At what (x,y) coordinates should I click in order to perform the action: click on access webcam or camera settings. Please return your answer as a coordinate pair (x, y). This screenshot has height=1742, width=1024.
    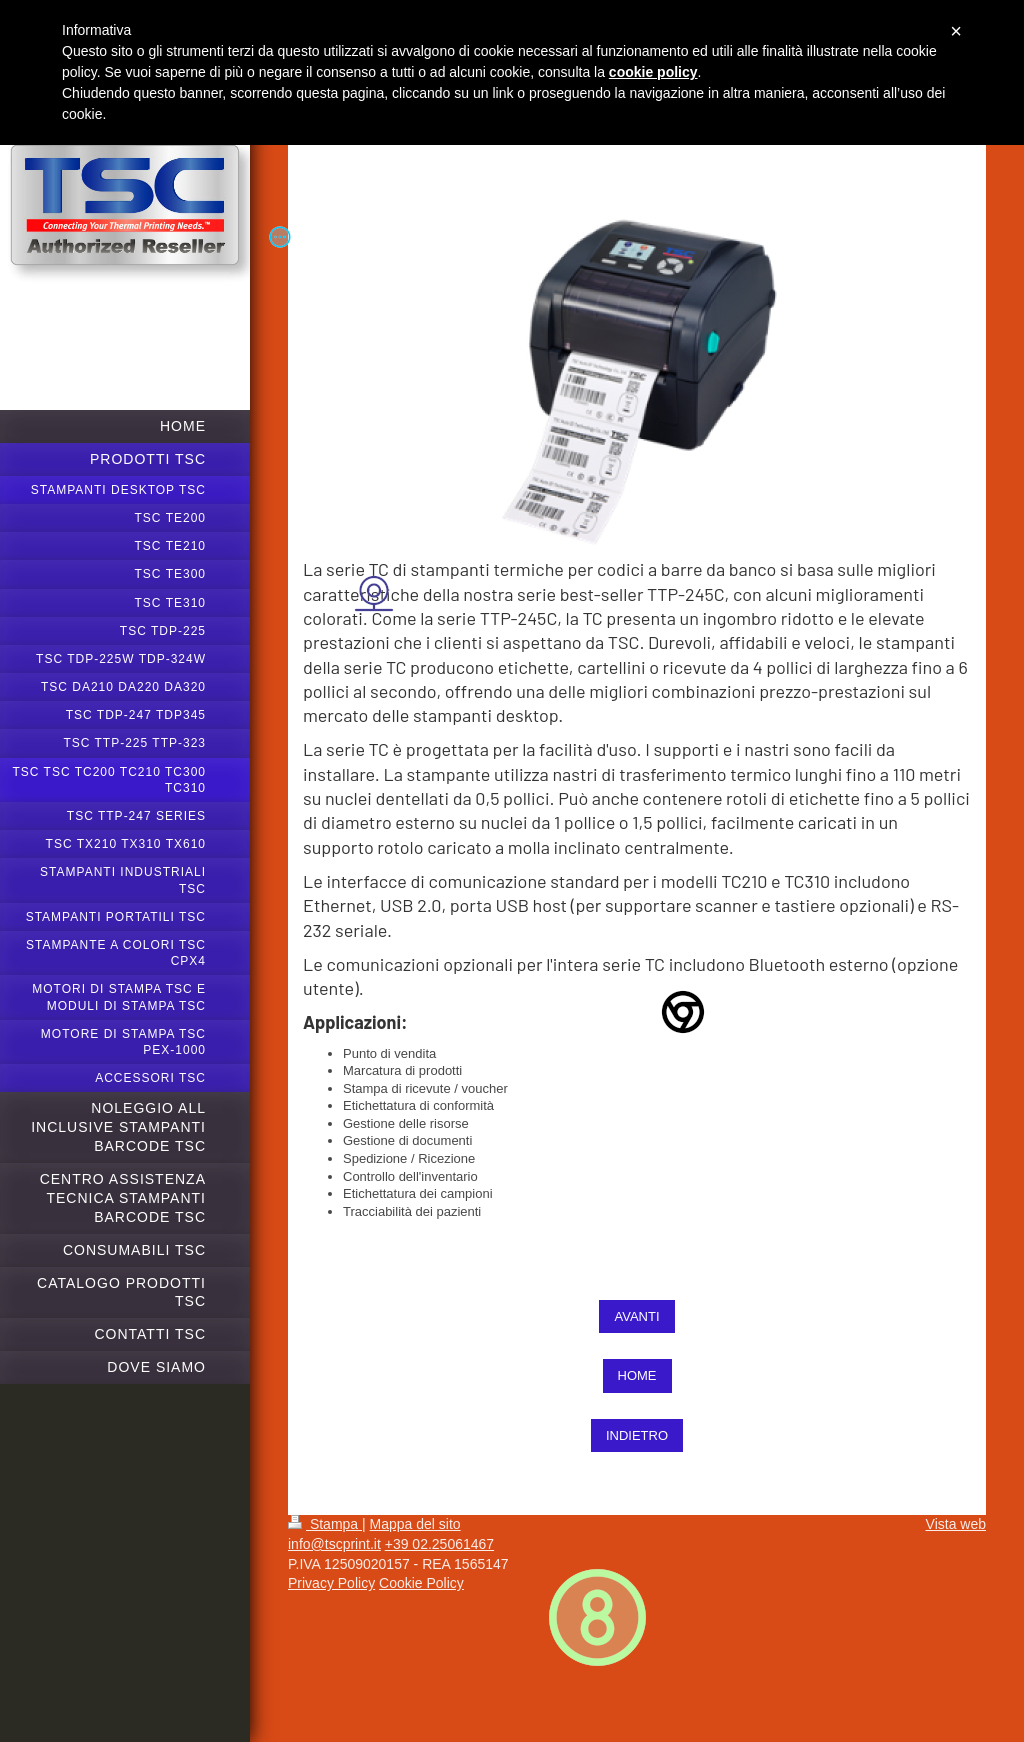
    Looking at the image, I should click on (374, 595).